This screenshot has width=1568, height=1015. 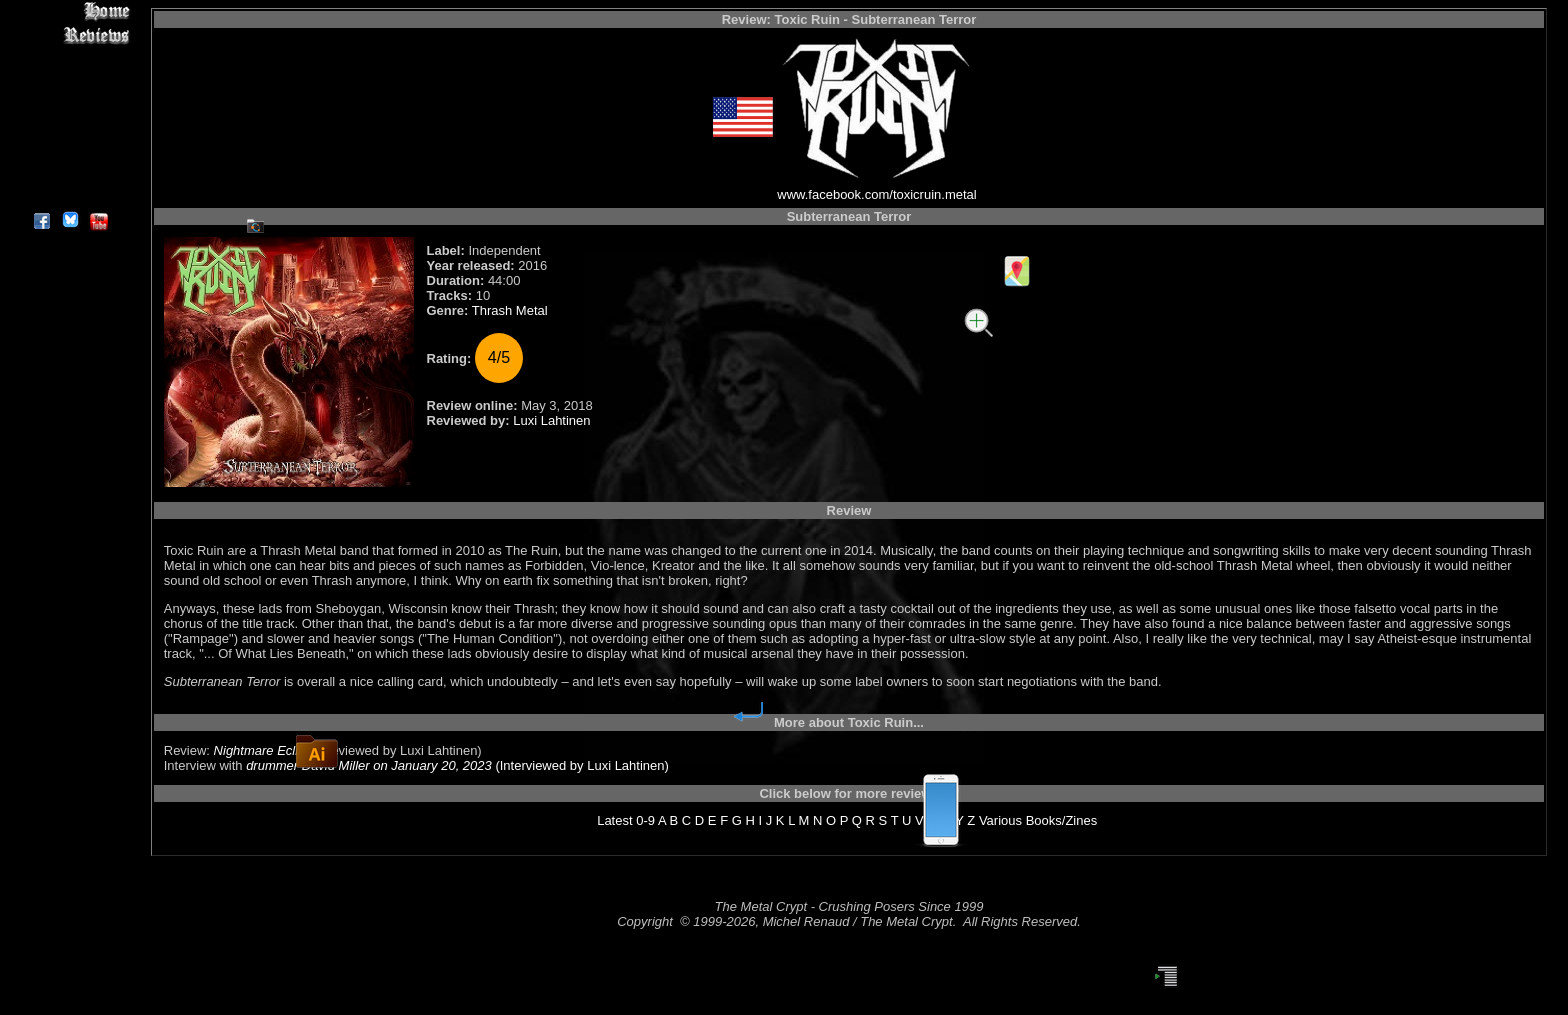 What do you see at coordinates (1017, 271) in the screenshot?
I see `a google earth kml file containing location data` at bounding box center [1017, 271].